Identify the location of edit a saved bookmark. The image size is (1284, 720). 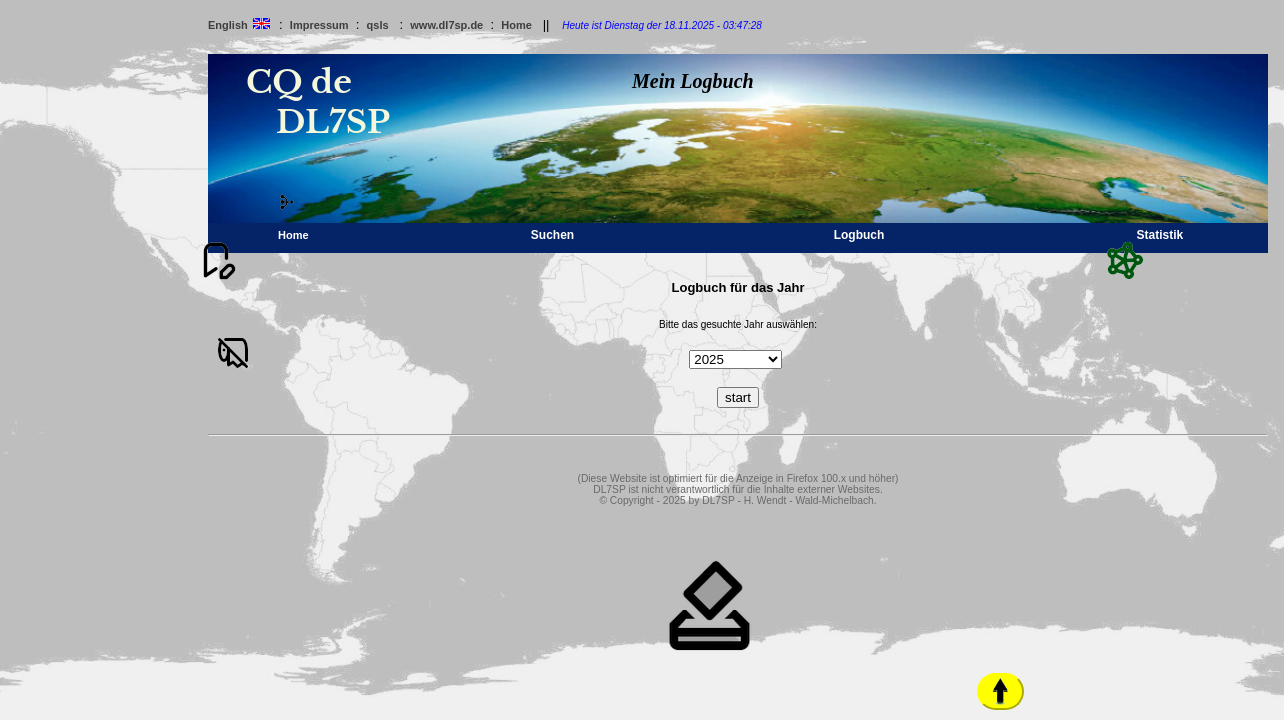
(216, 260).